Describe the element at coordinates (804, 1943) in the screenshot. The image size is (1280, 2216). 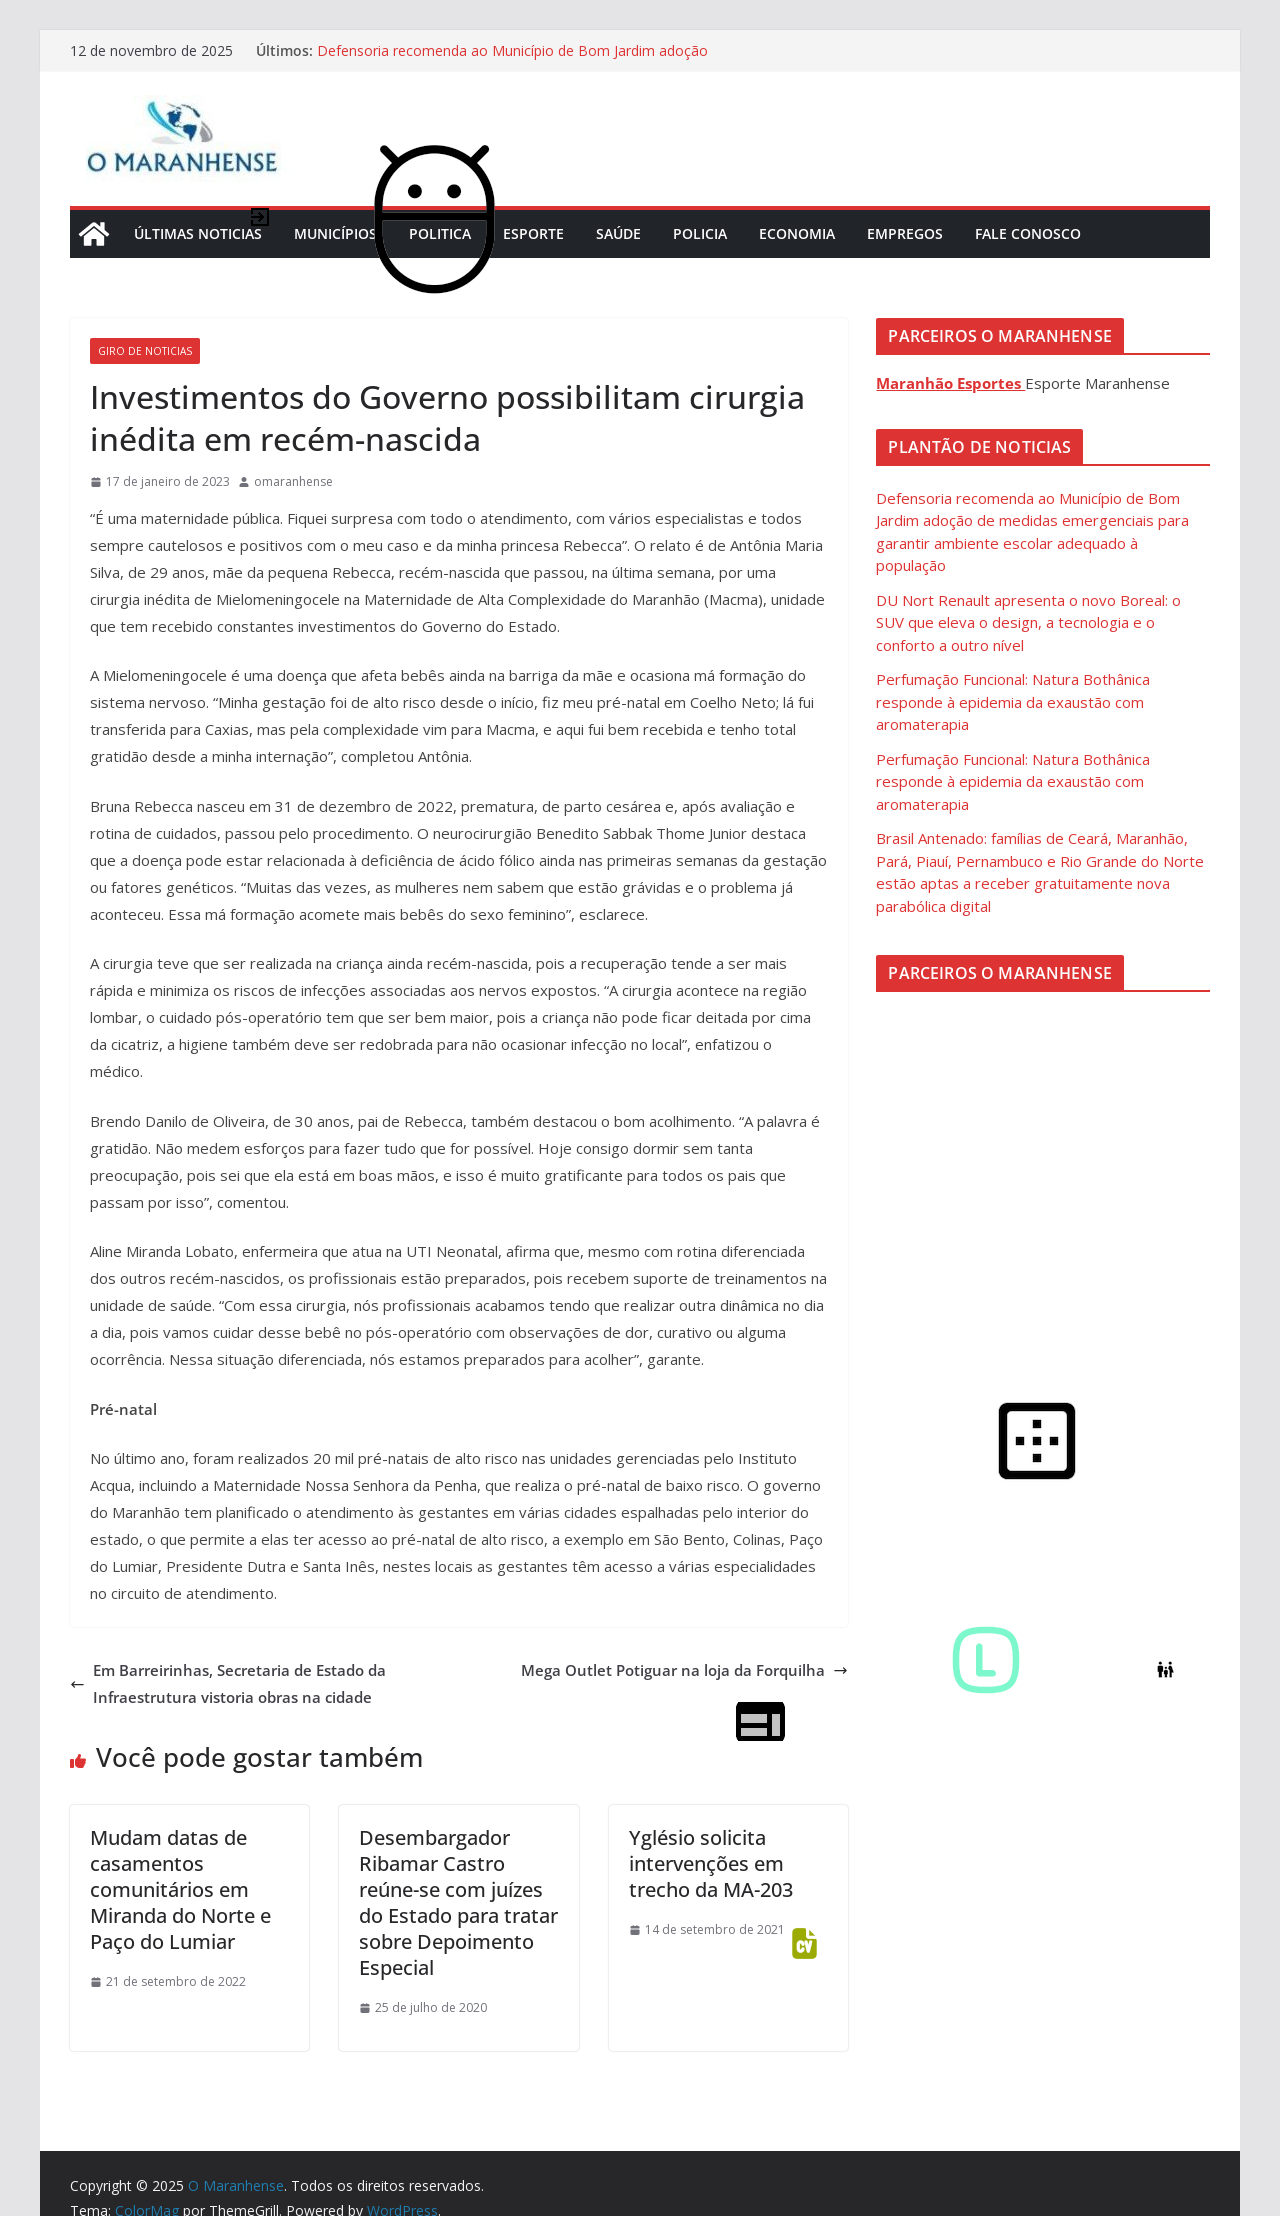
I see `view or open your CV/resume file` at that location.